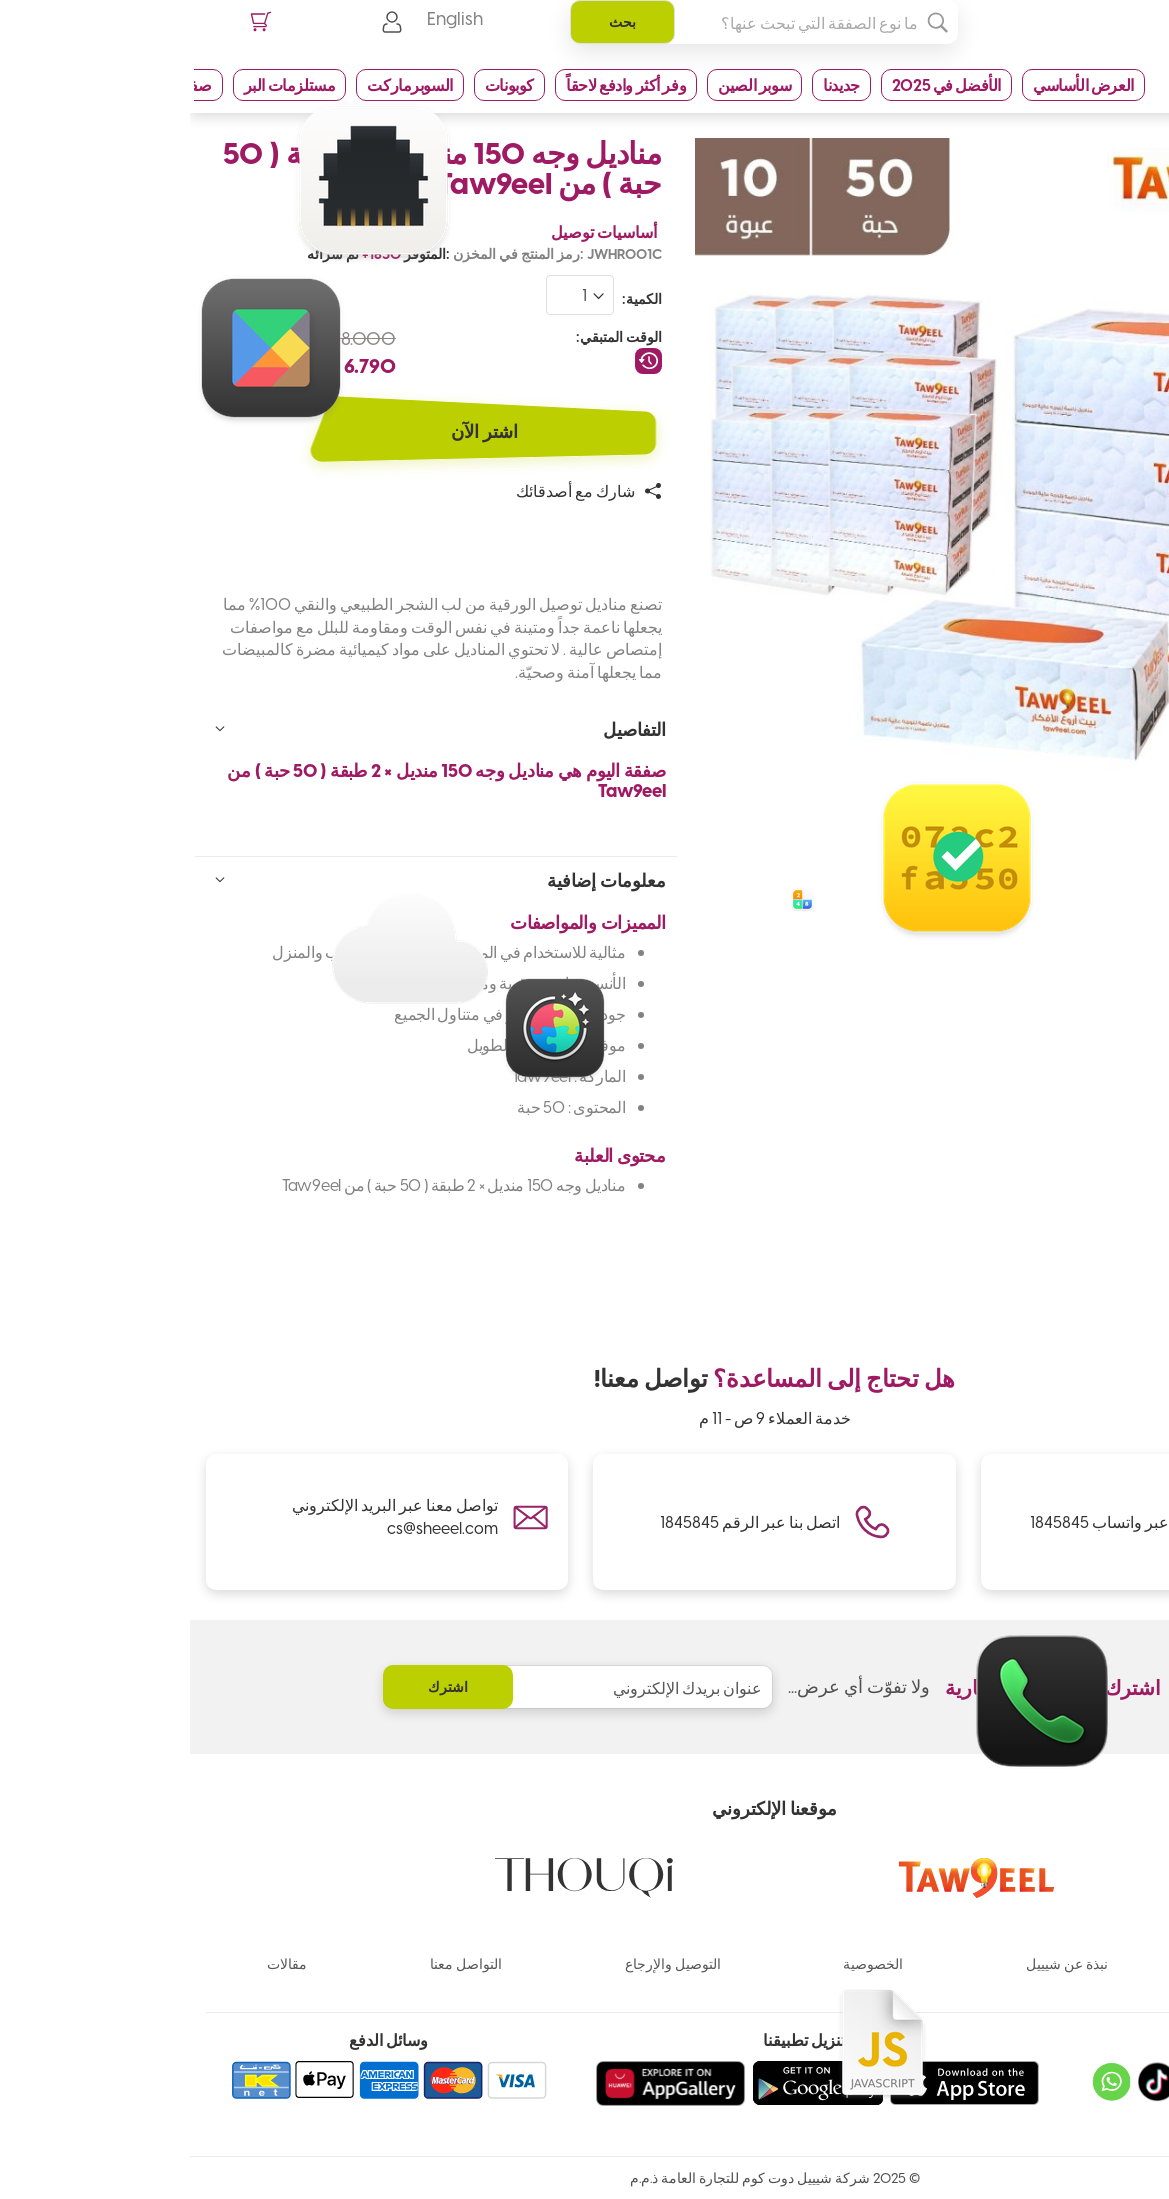  Describe the element at coordinates (802, 899) in the screenshot. I see `launch the 2048 puzzle game` at that location.